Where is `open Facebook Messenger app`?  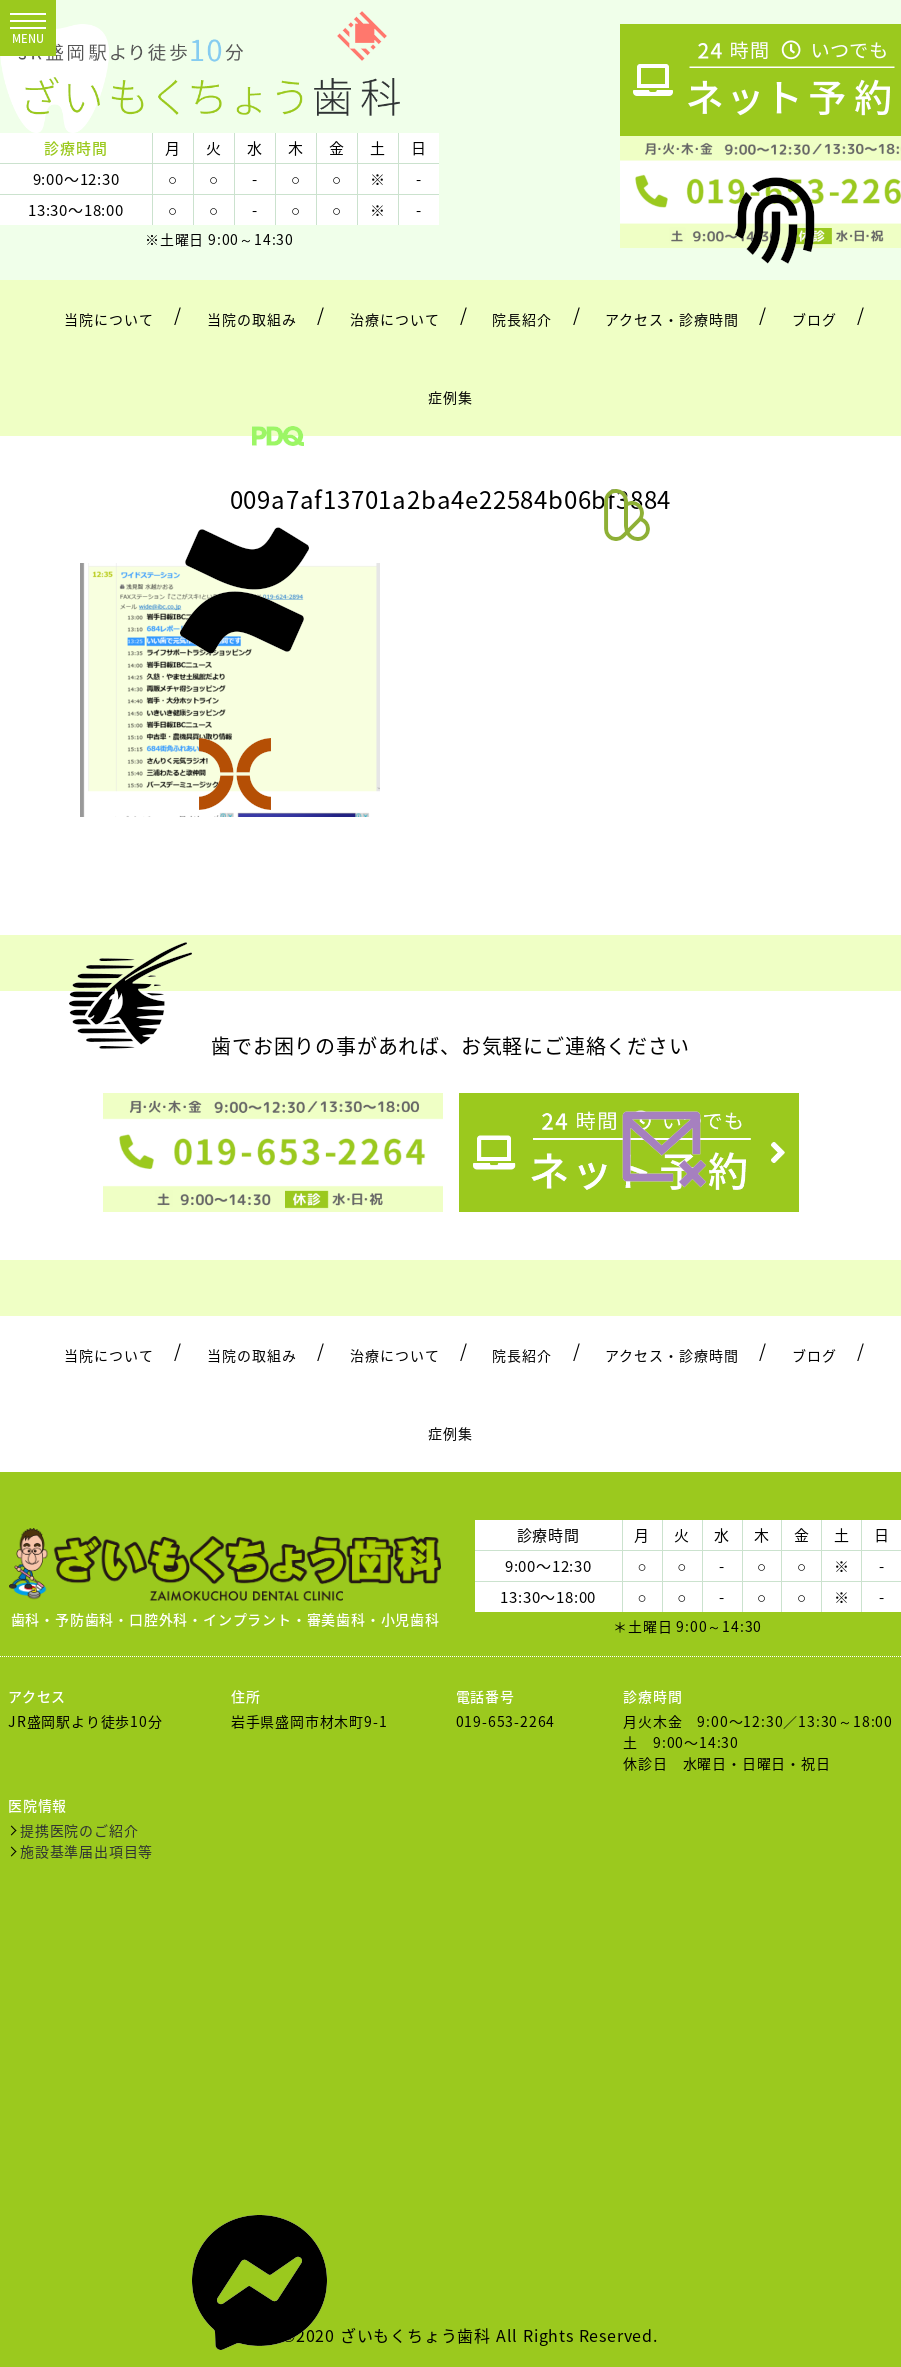 open Facebook Messenger app is located at coordinates (259, 2282).